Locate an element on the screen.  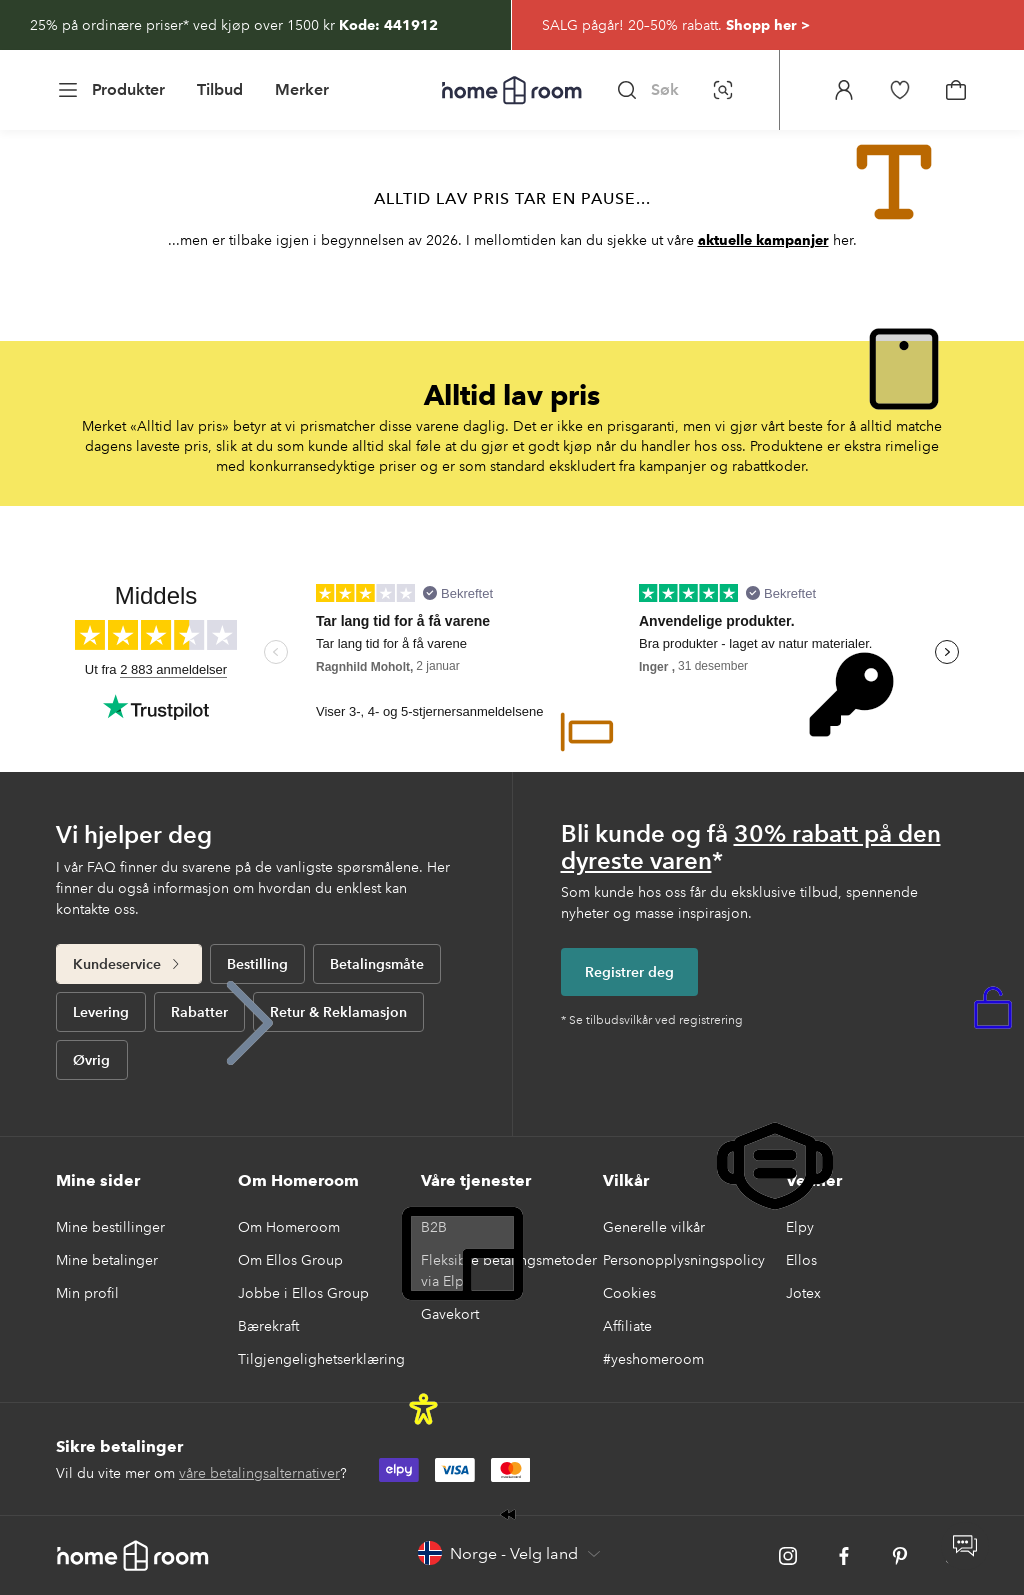
indicates mask required or health safety guidelines is located at coordinates (775, 1168).